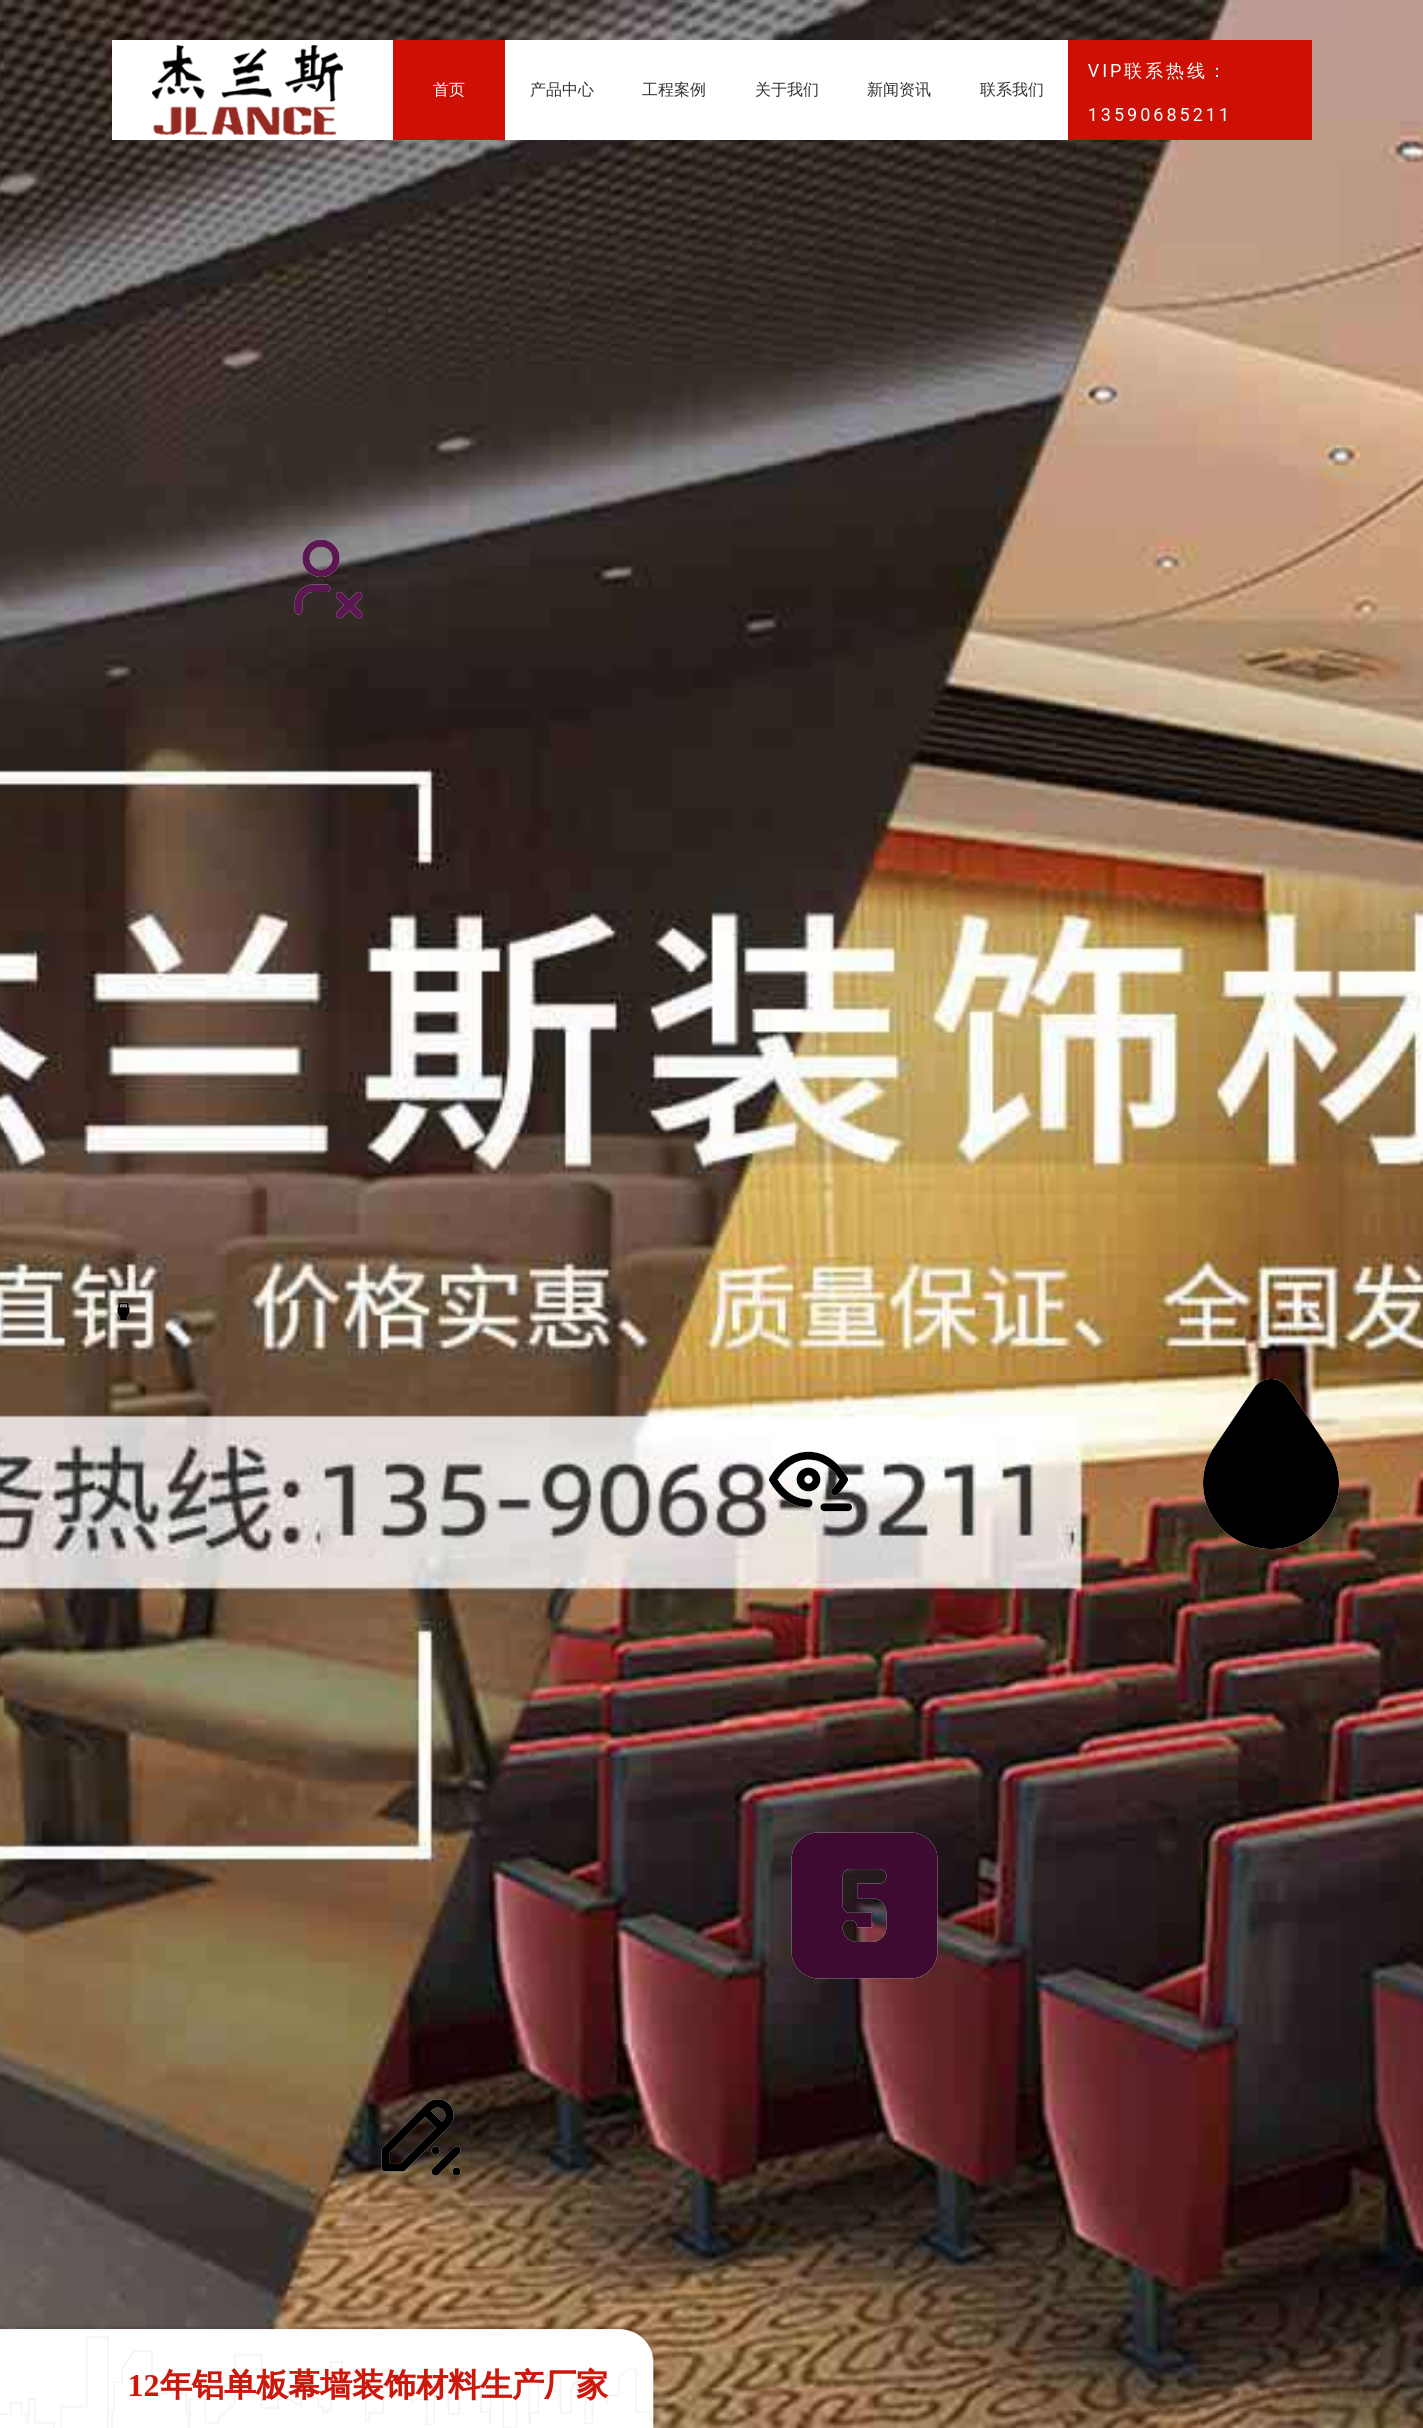 The image size is (1423, 2428). I want to click on indicates step 5 in a numbered sequence, so click(864, 1905).